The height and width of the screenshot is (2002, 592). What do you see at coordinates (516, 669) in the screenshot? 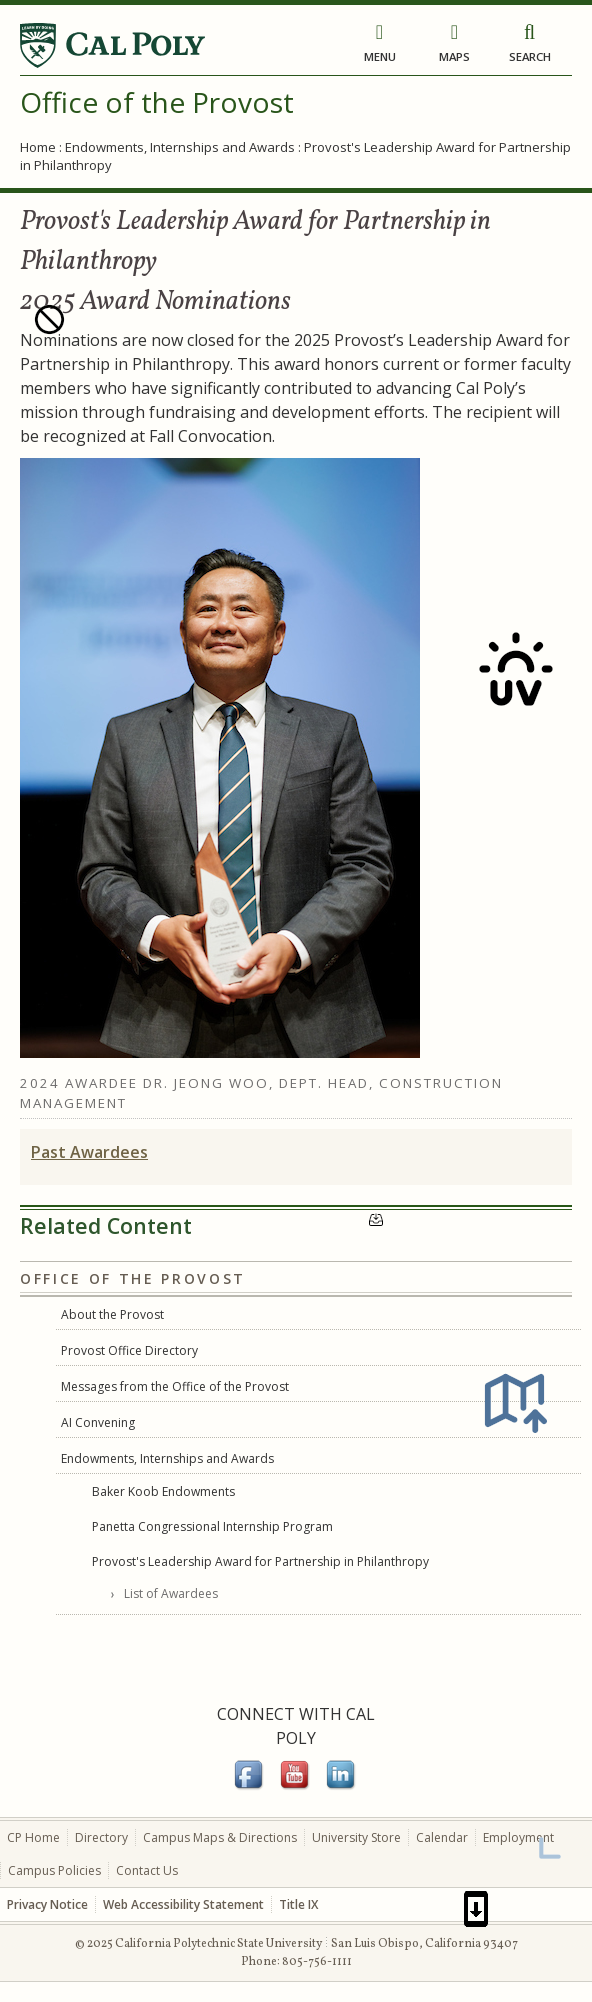
I see `view current UV index level` at bounding box center [516, 669].